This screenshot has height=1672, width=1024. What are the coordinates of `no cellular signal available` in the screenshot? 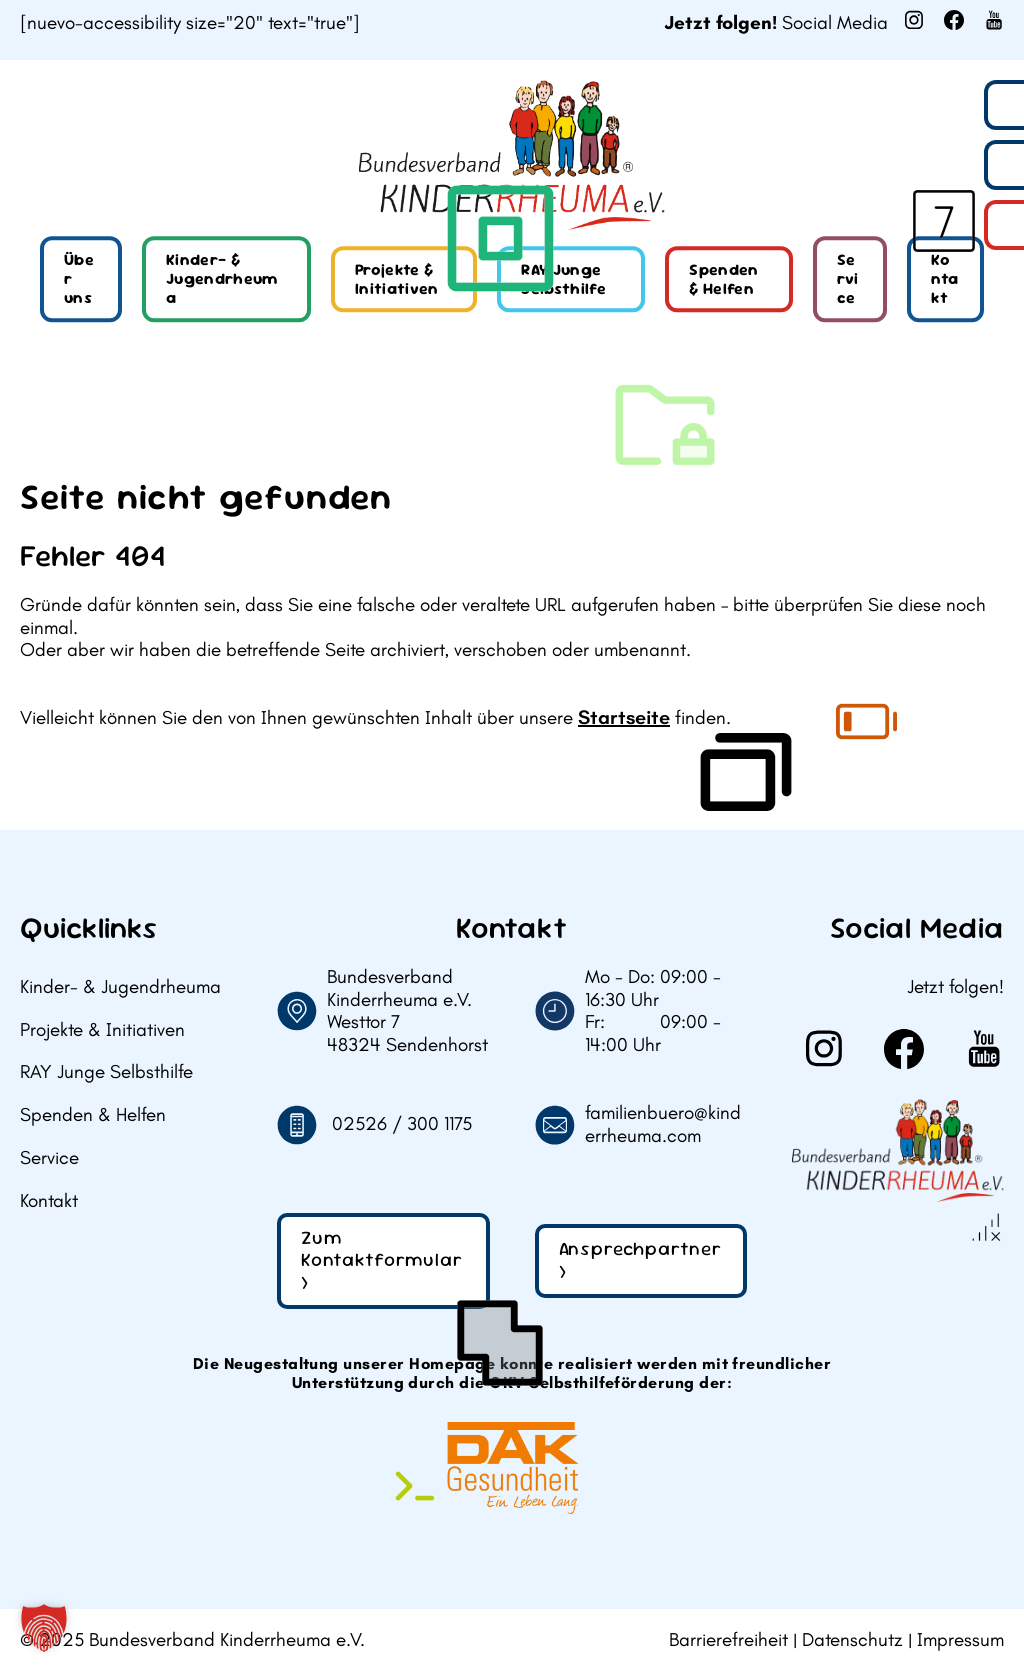 It's located at (987, 1229).